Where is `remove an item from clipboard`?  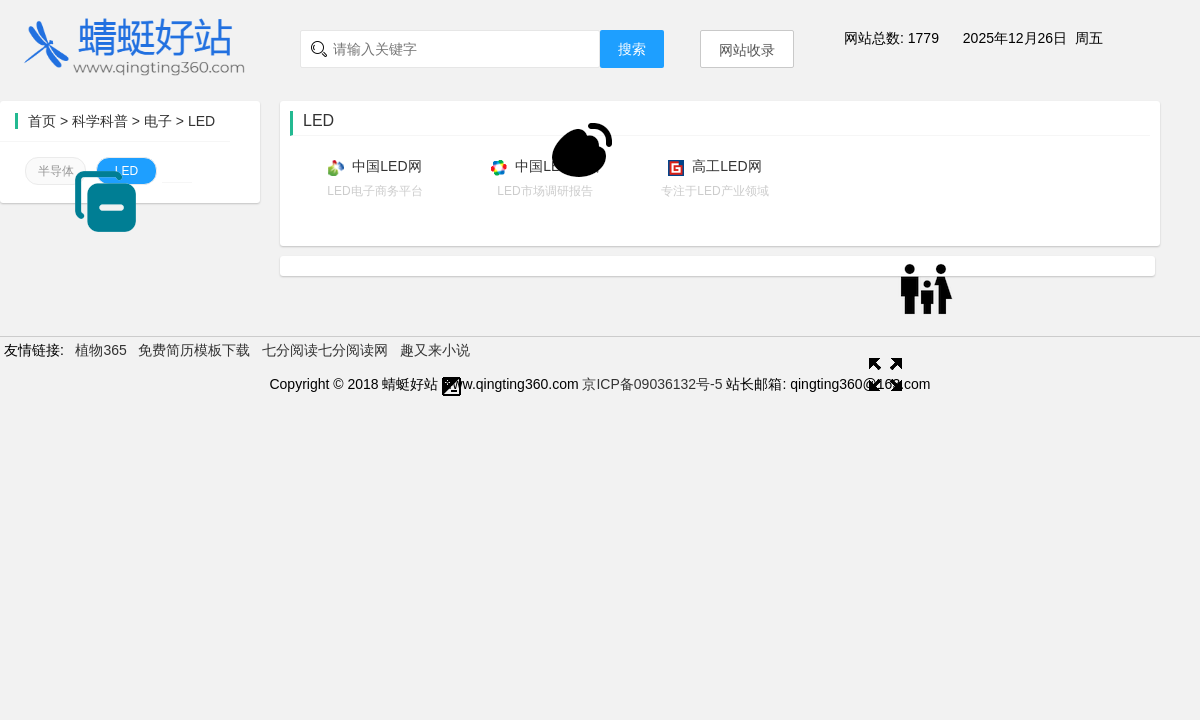 remove an item from clipboard is located at coordinates (105, 201).